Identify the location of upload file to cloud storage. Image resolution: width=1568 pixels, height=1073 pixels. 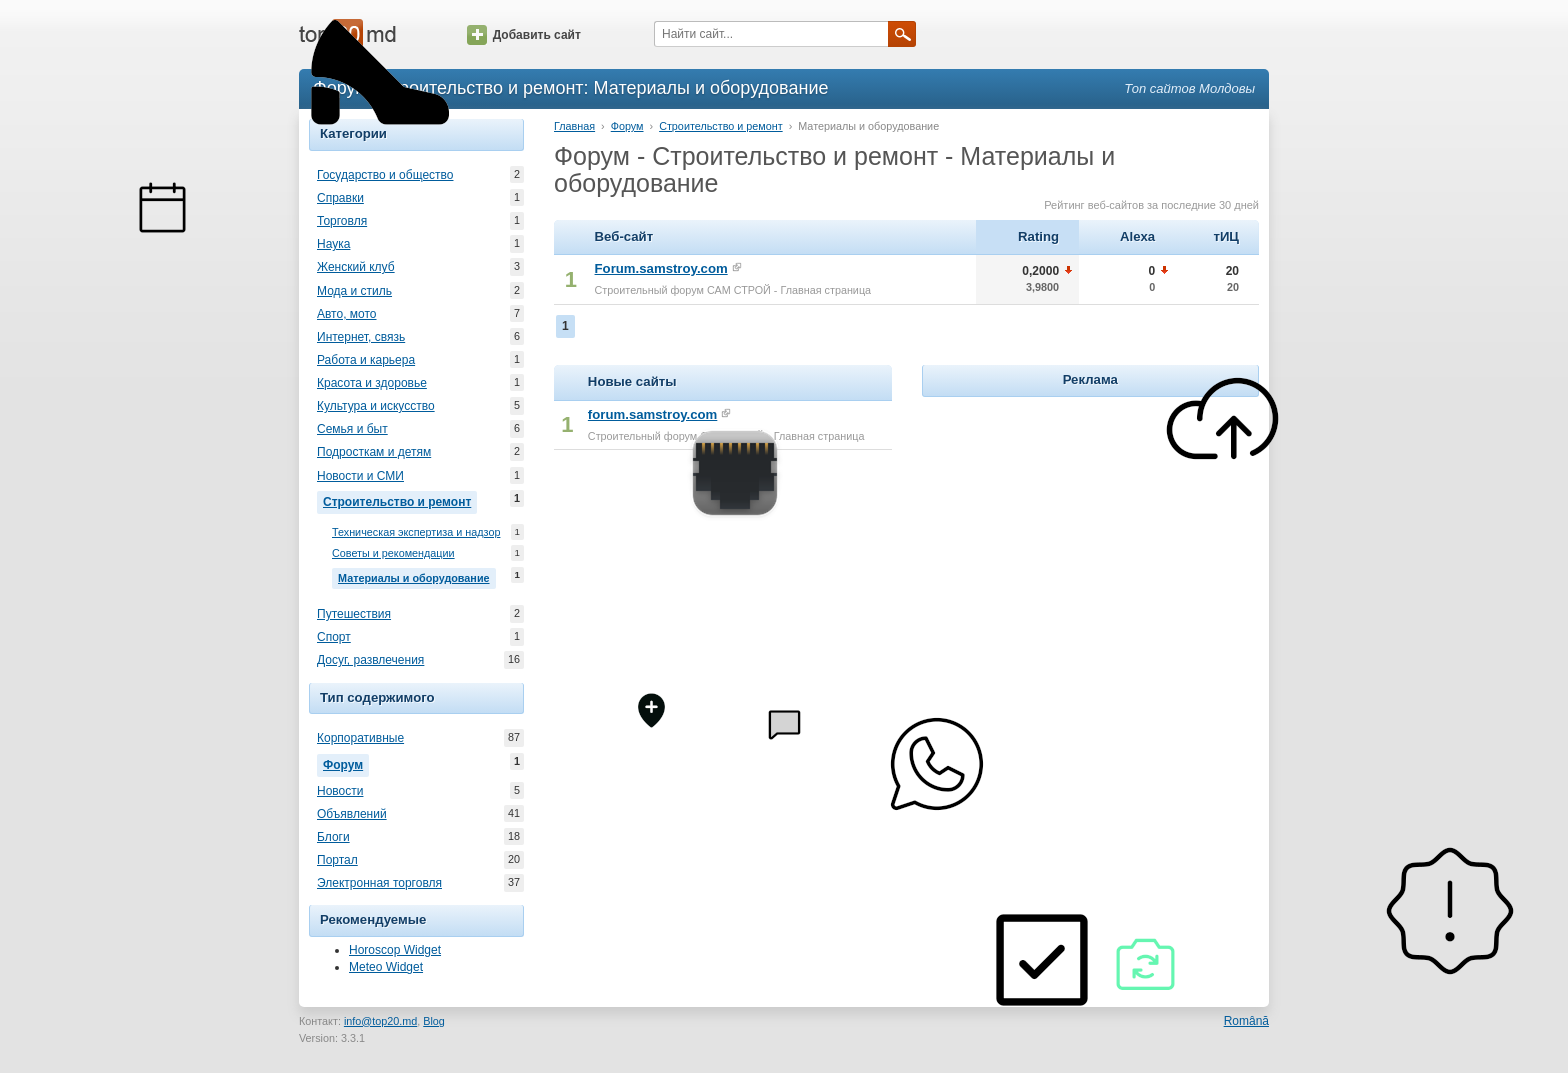
(1222, 418).